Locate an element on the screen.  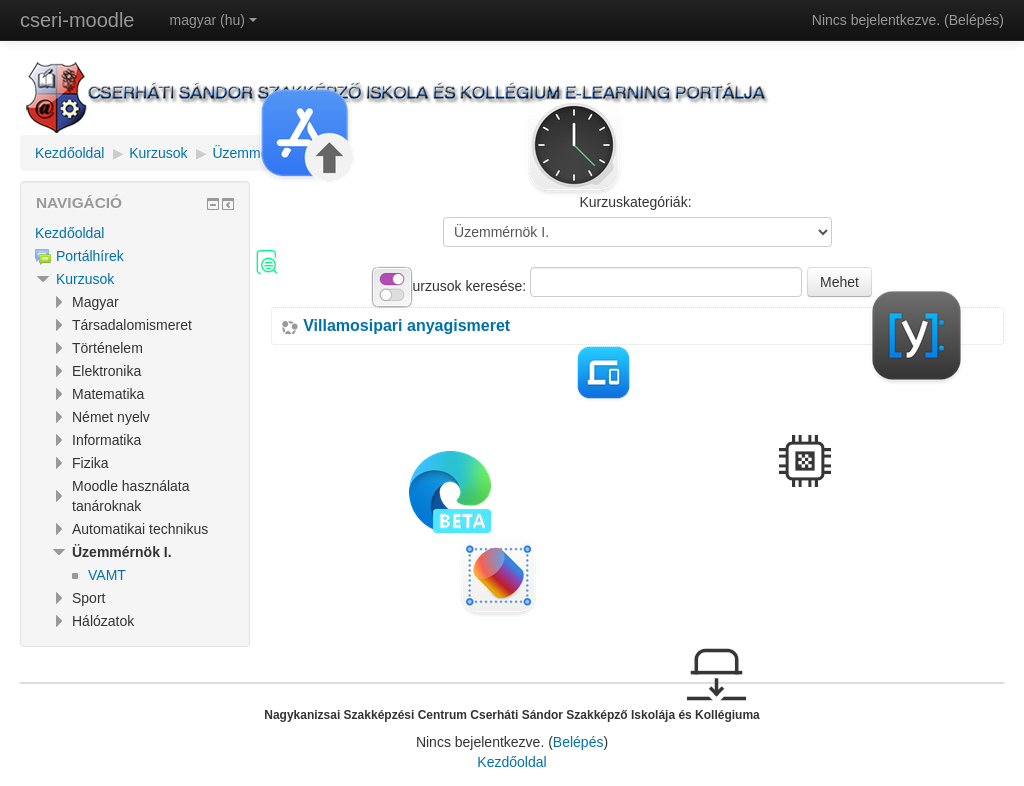
open document viewer app is located at coordinates (267, 262).